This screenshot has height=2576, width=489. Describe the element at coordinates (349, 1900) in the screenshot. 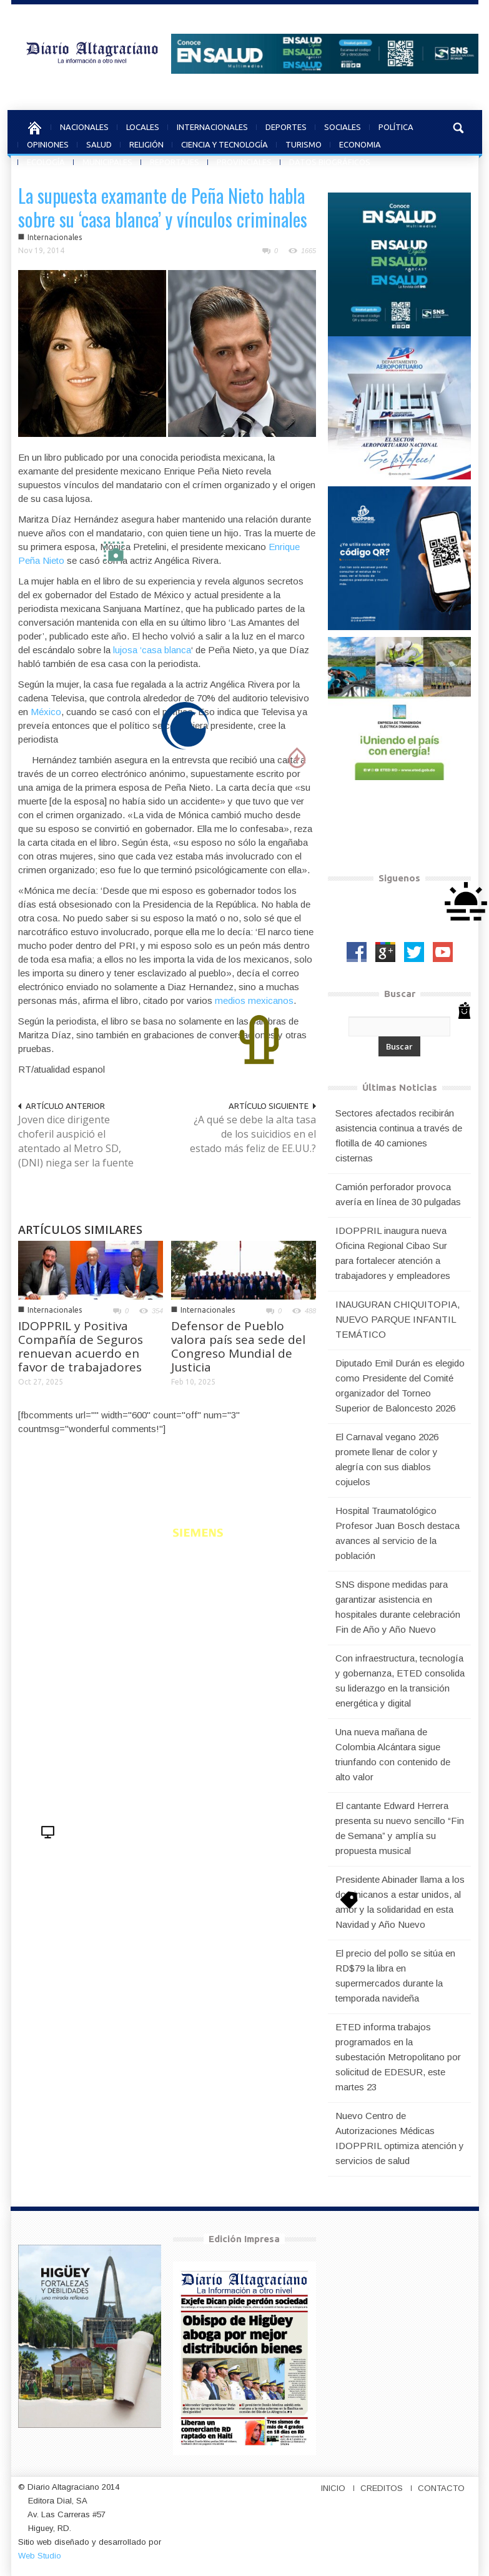

I see `view price or discount tag` at that location.